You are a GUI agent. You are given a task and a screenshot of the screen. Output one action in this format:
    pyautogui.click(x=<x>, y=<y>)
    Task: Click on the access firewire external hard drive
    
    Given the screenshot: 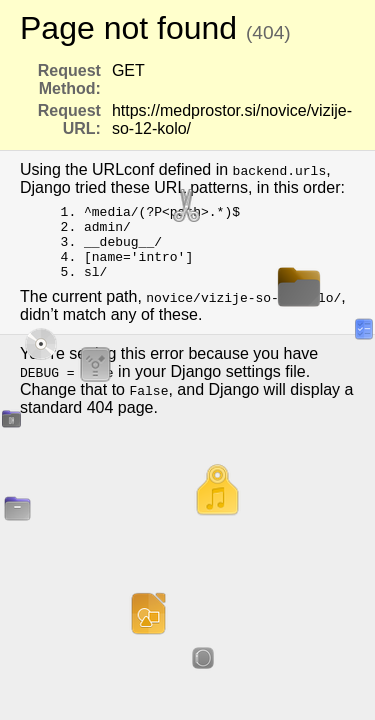 What is the action you would take?
    pyautogui.click(x=95, y=364)
    